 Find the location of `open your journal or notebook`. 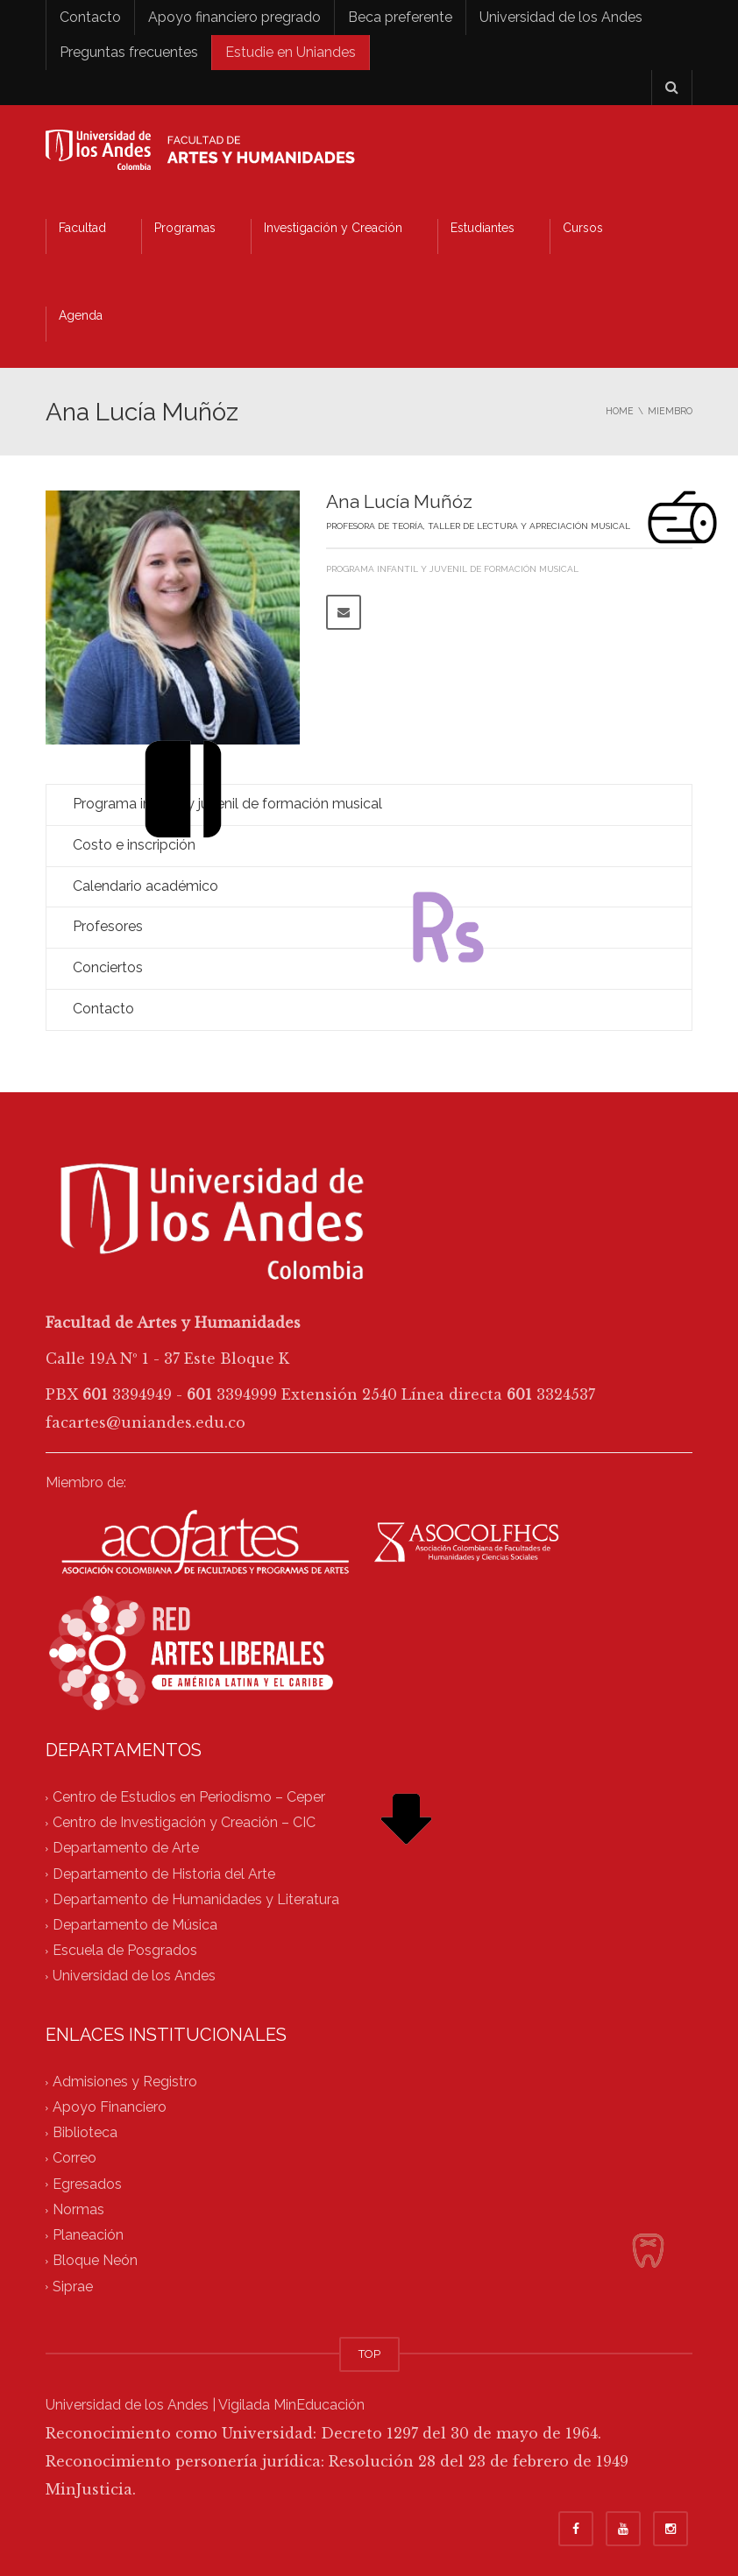

open your journal or notebook is located at coordinates (183, 789).